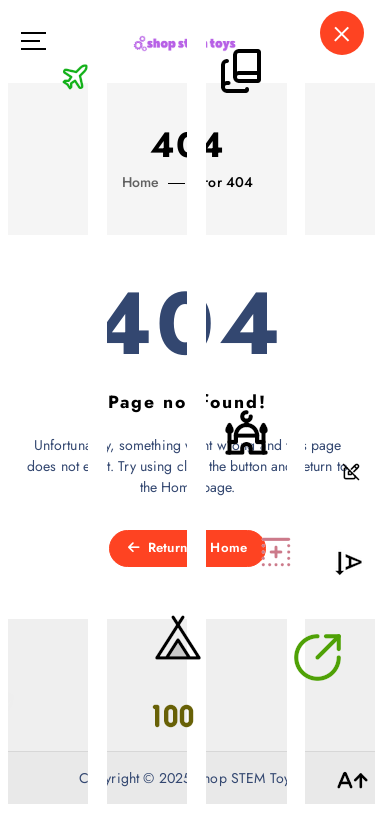 This screenshot has height=814, width=375. Describe the element at coordinates (246, 433) in the screenshot. I see `indicates a mosque or islamic place of worship` at that location.